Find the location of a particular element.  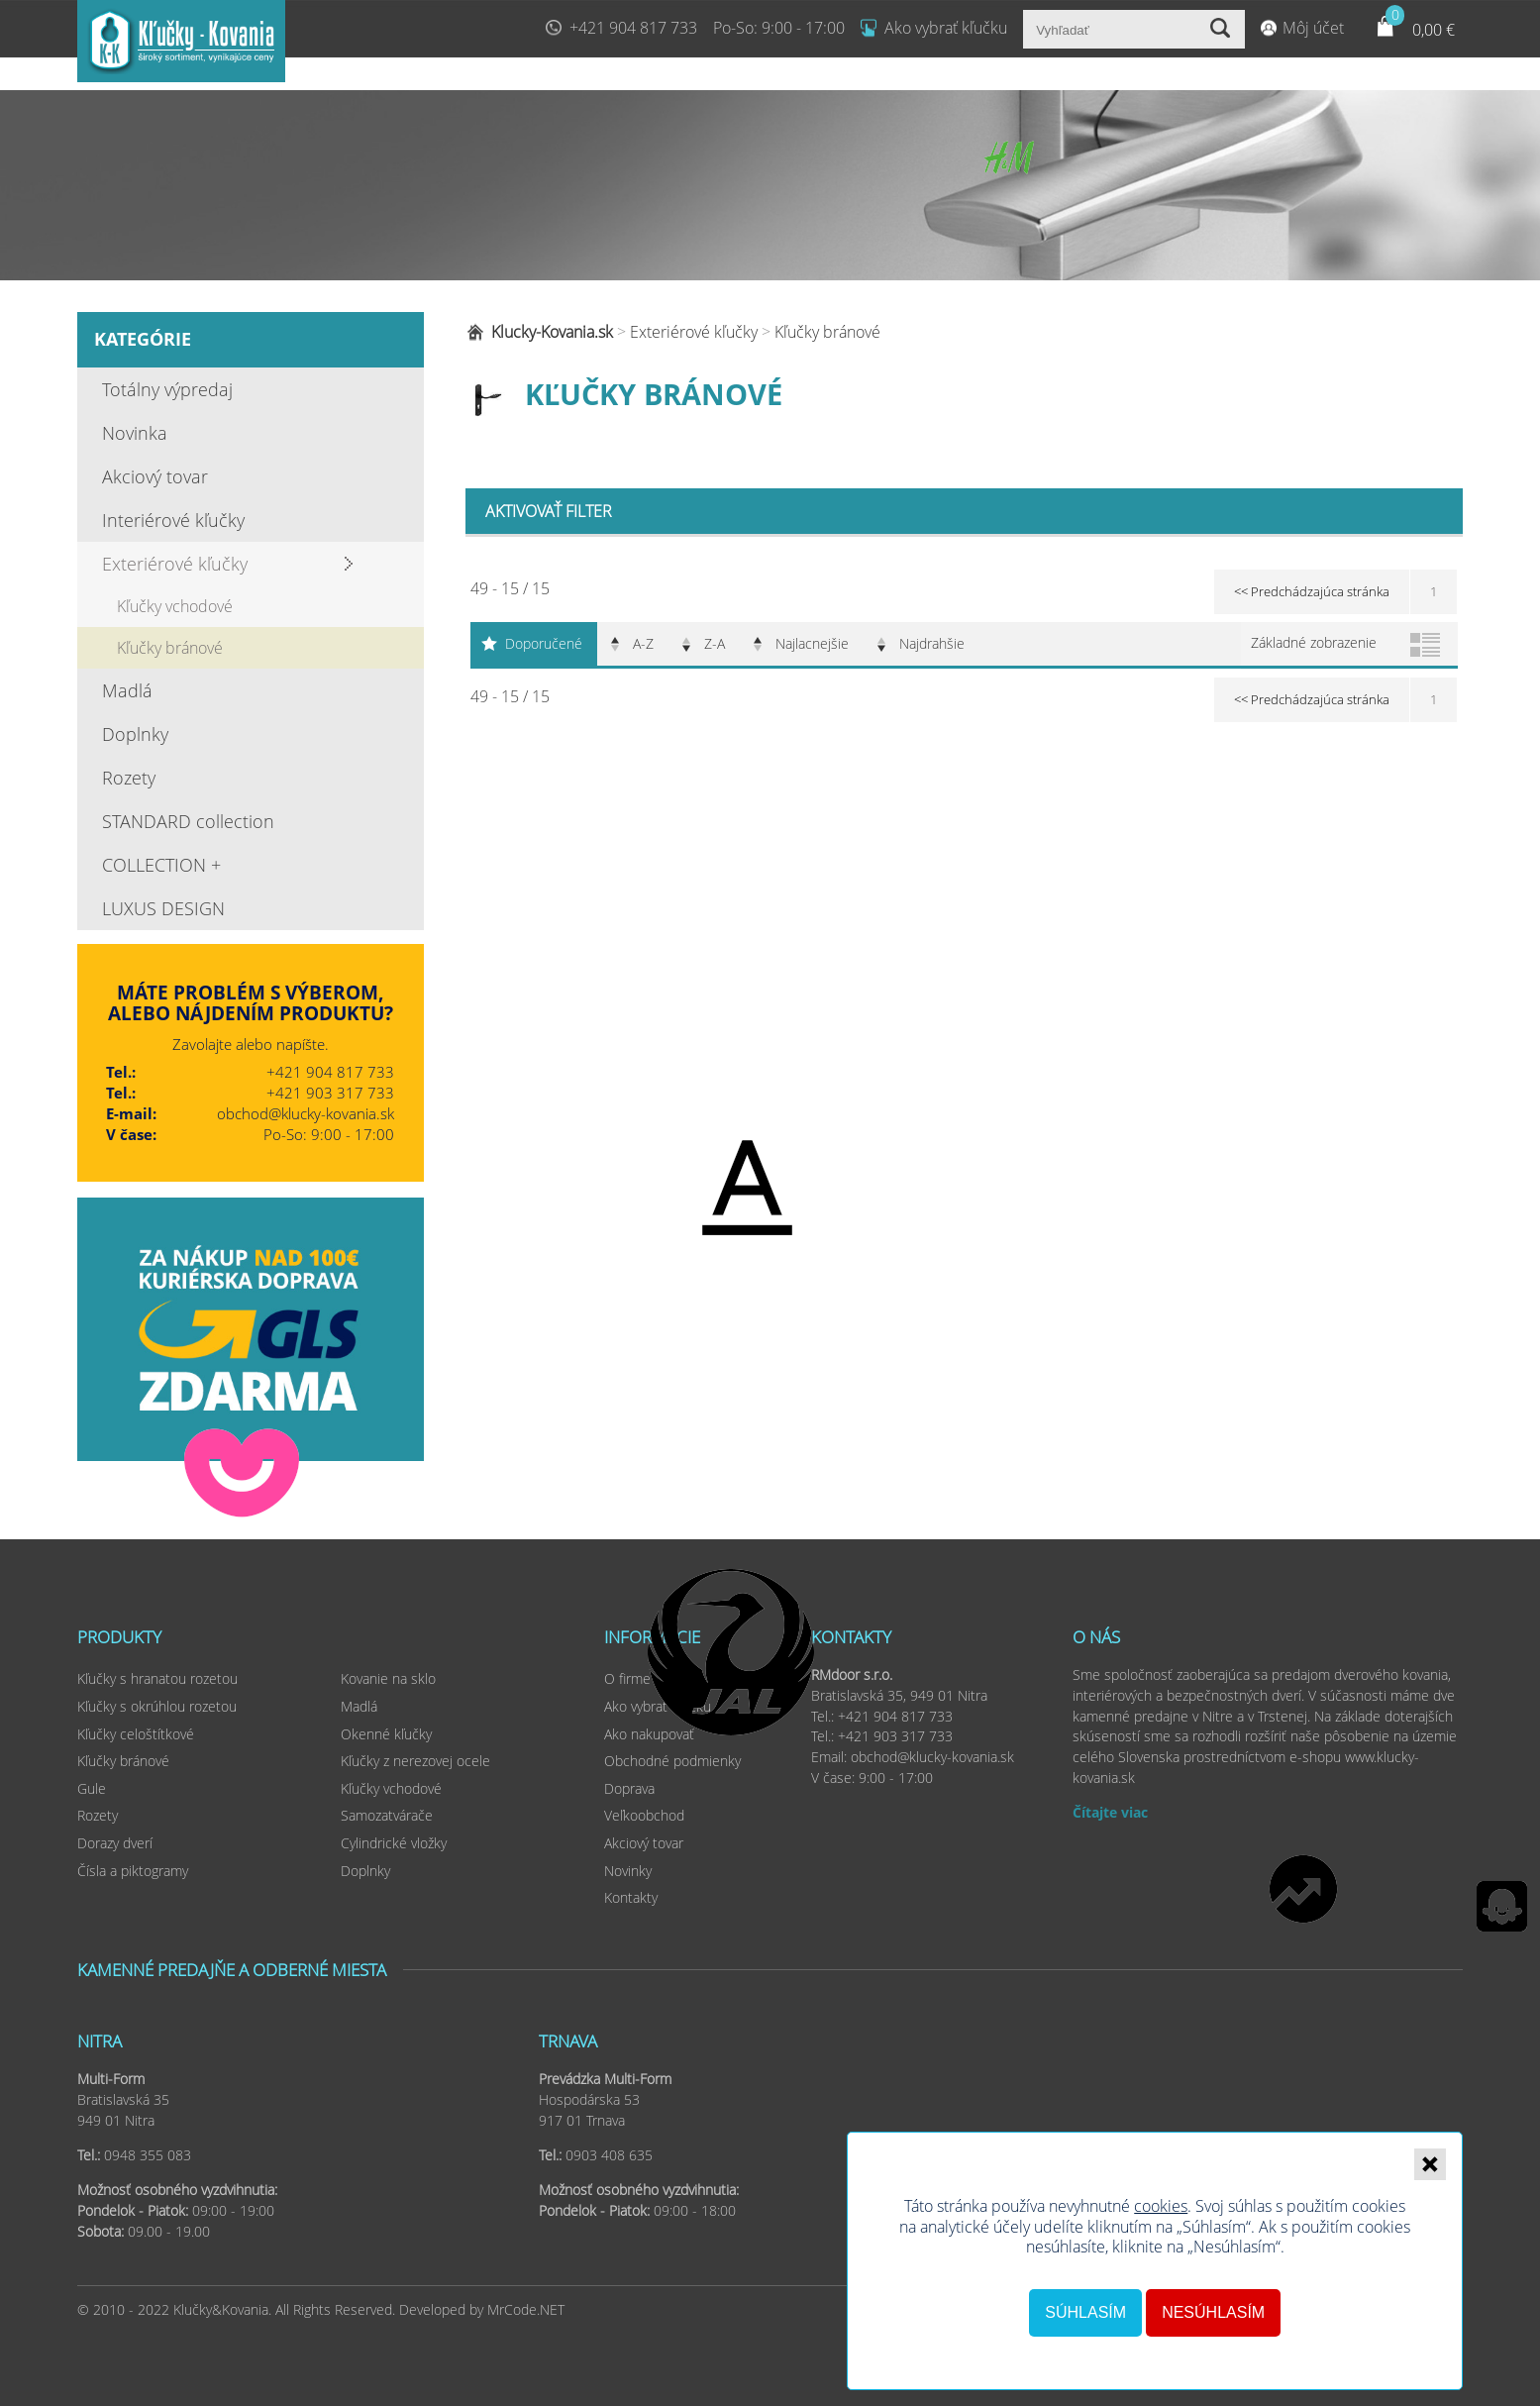

Japan Airlines company logo is located at coordinates (731, 1652).